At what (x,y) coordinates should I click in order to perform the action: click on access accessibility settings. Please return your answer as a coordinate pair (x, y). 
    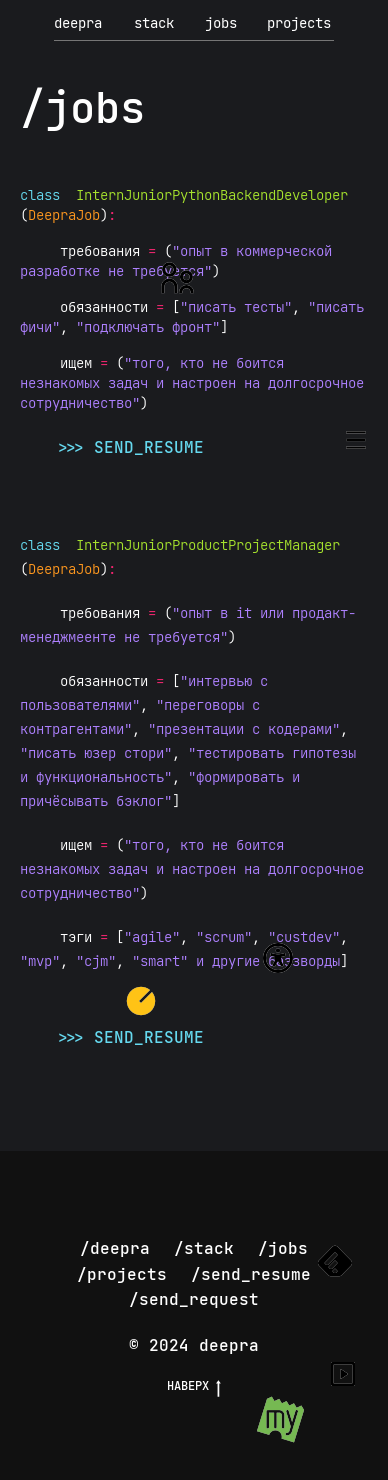
    Looking at the image, I should click on (278, 958).